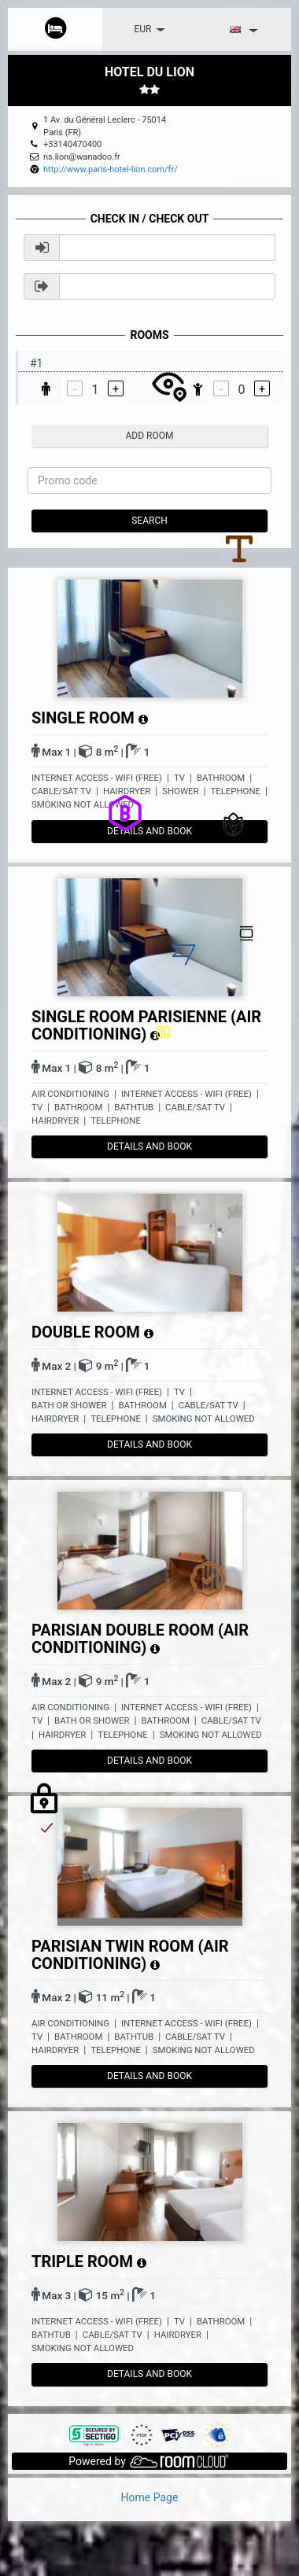  I want to click on access nintendo switch gaming features, so click(163, 1032).